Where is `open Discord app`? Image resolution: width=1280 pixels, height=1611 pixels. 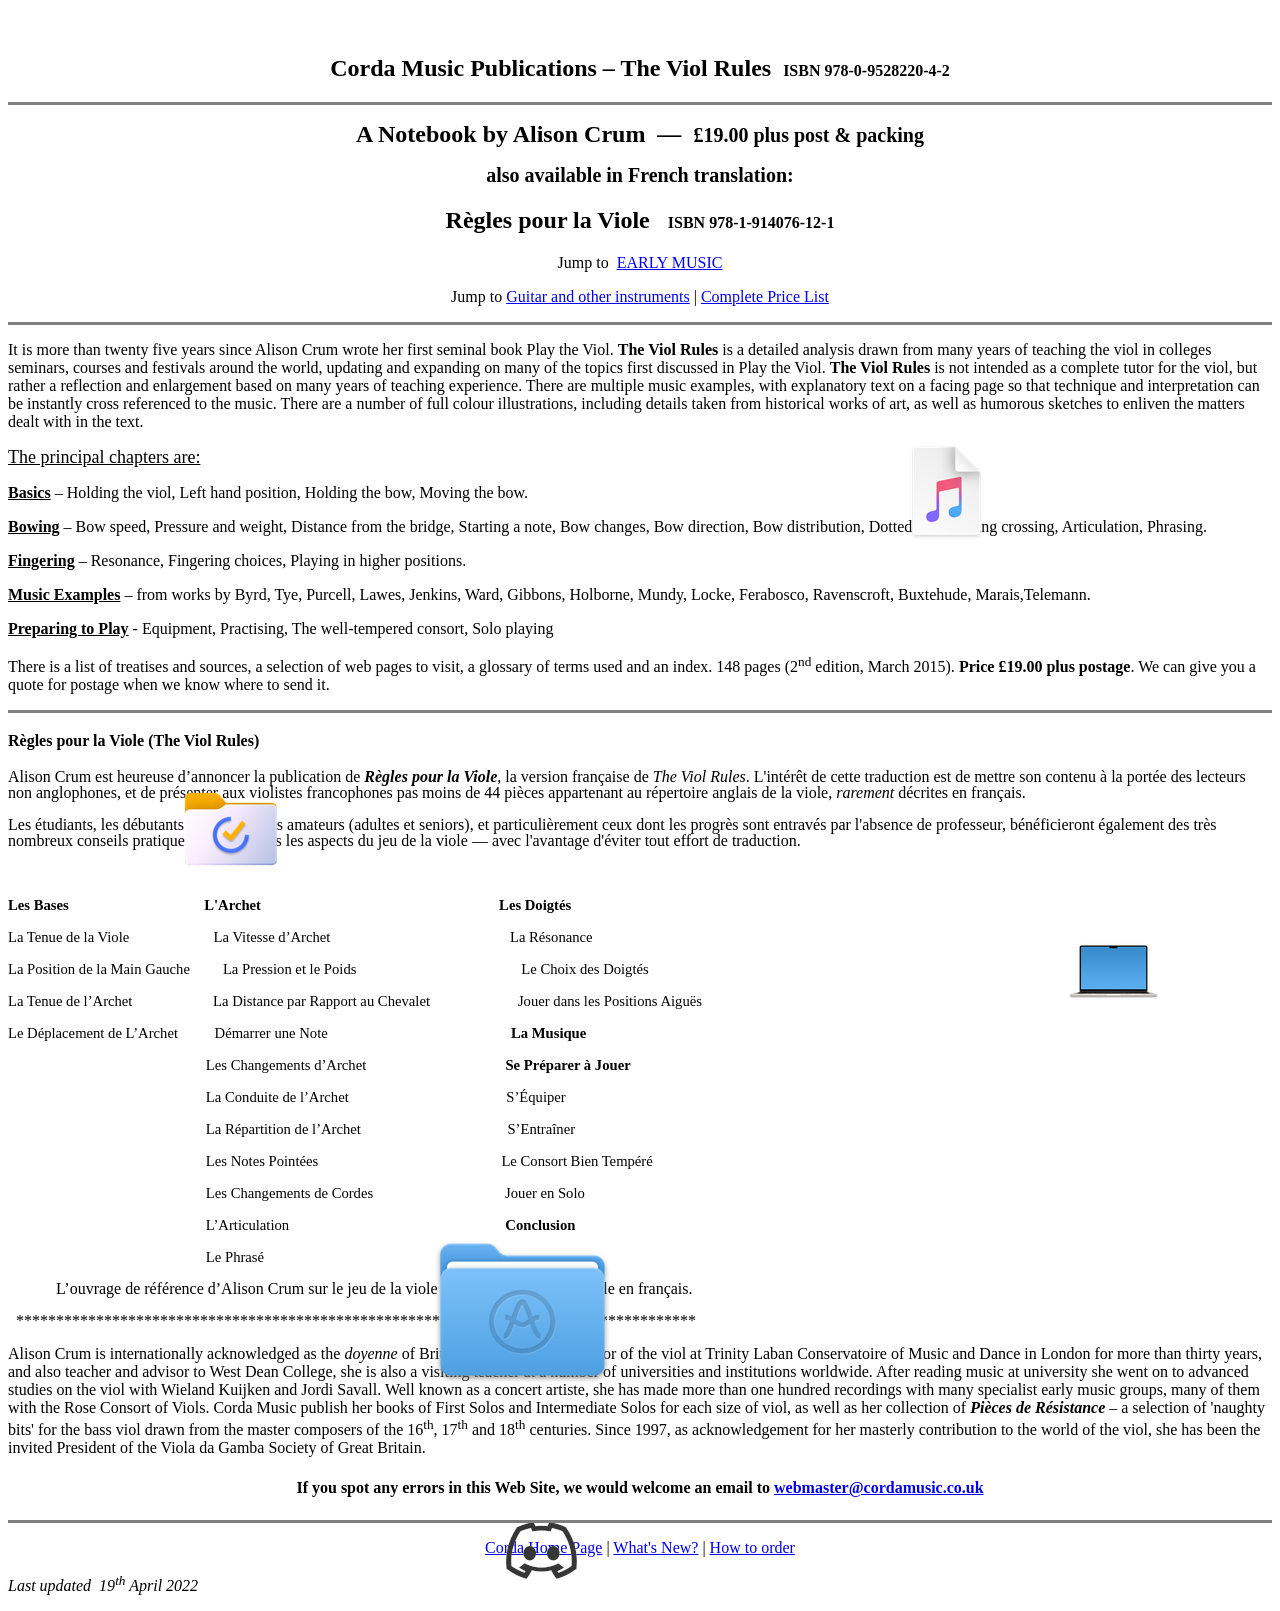
open Discord app is located at coordinates (541, 1550).